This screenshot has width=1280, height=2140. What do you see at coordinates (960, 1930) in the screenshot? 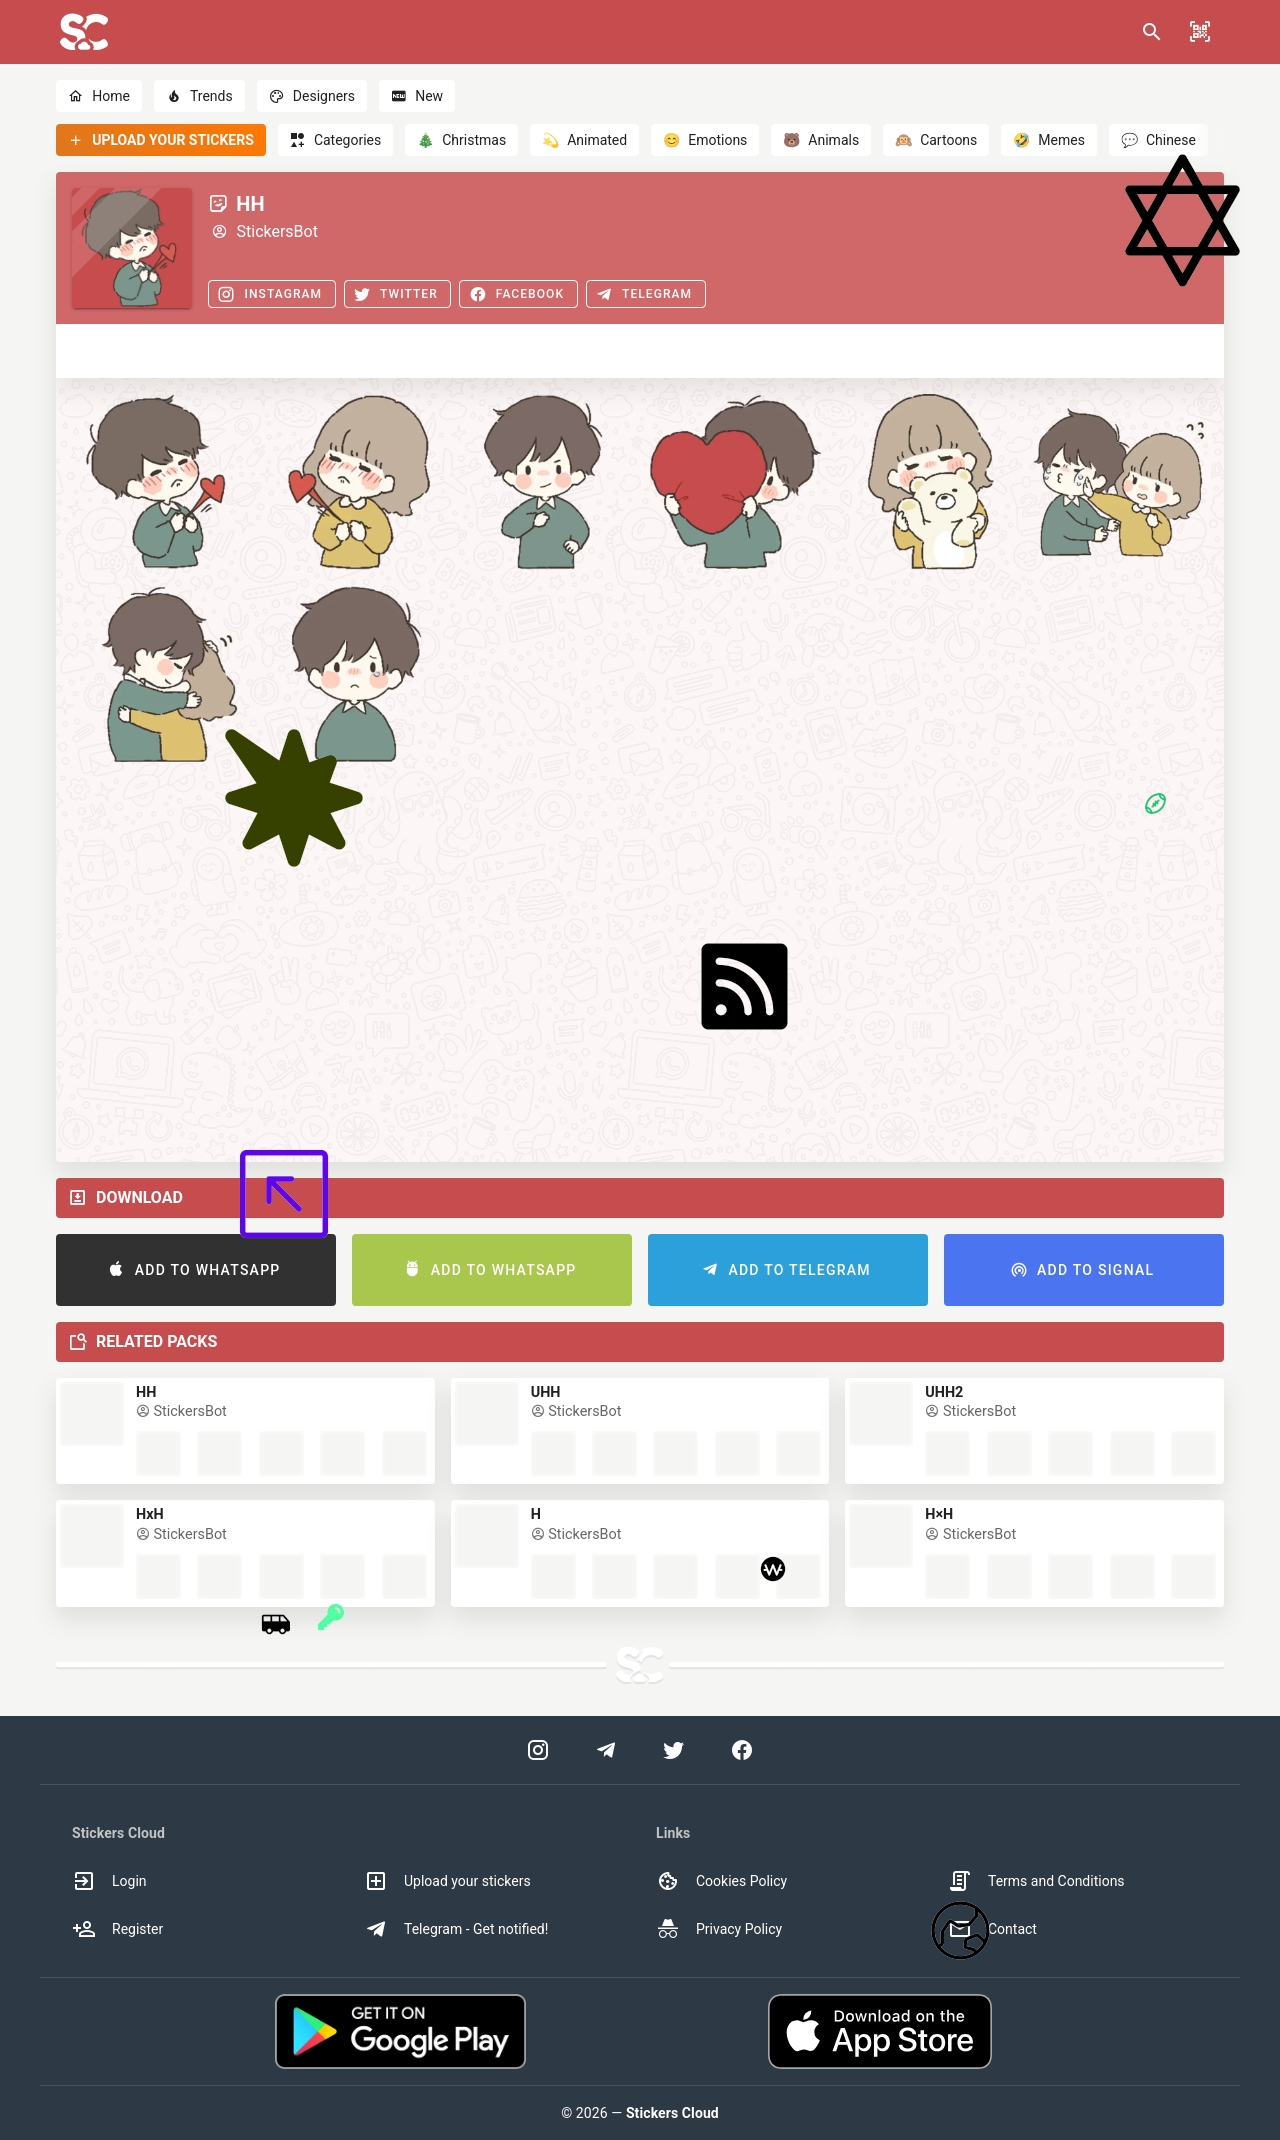
I see `switch to international or global settings` at bounding box center [960, 1930].